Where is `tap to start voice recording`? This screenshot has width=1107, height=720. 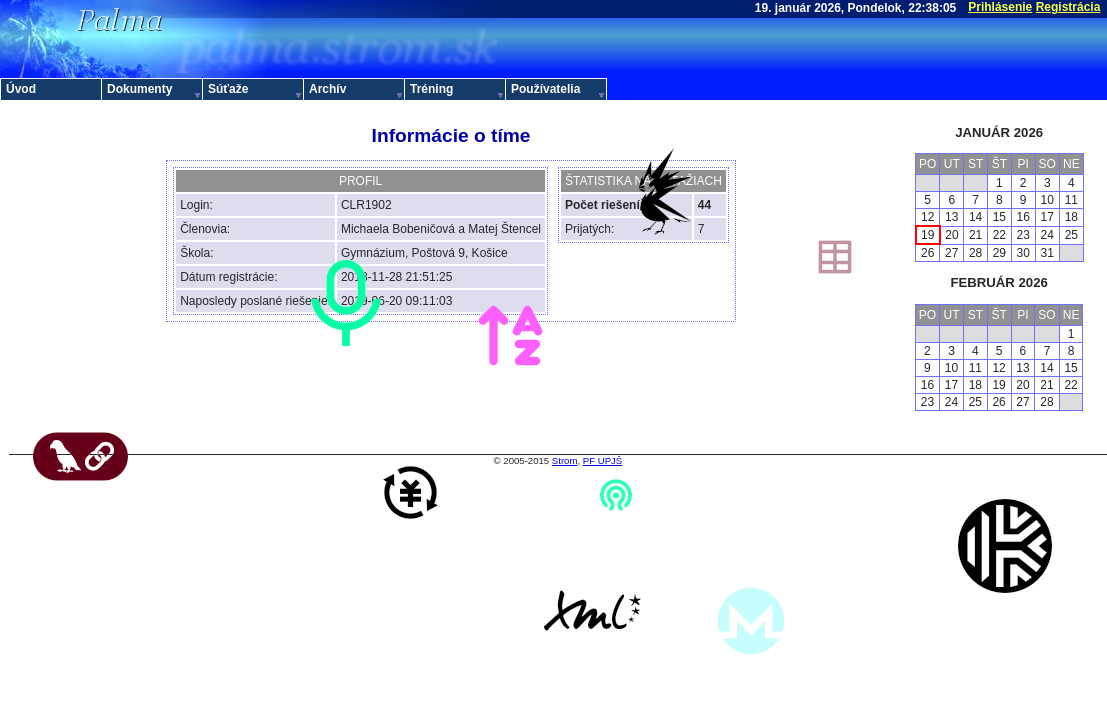 tap to start voice recording is located at coordinates (346, 303).